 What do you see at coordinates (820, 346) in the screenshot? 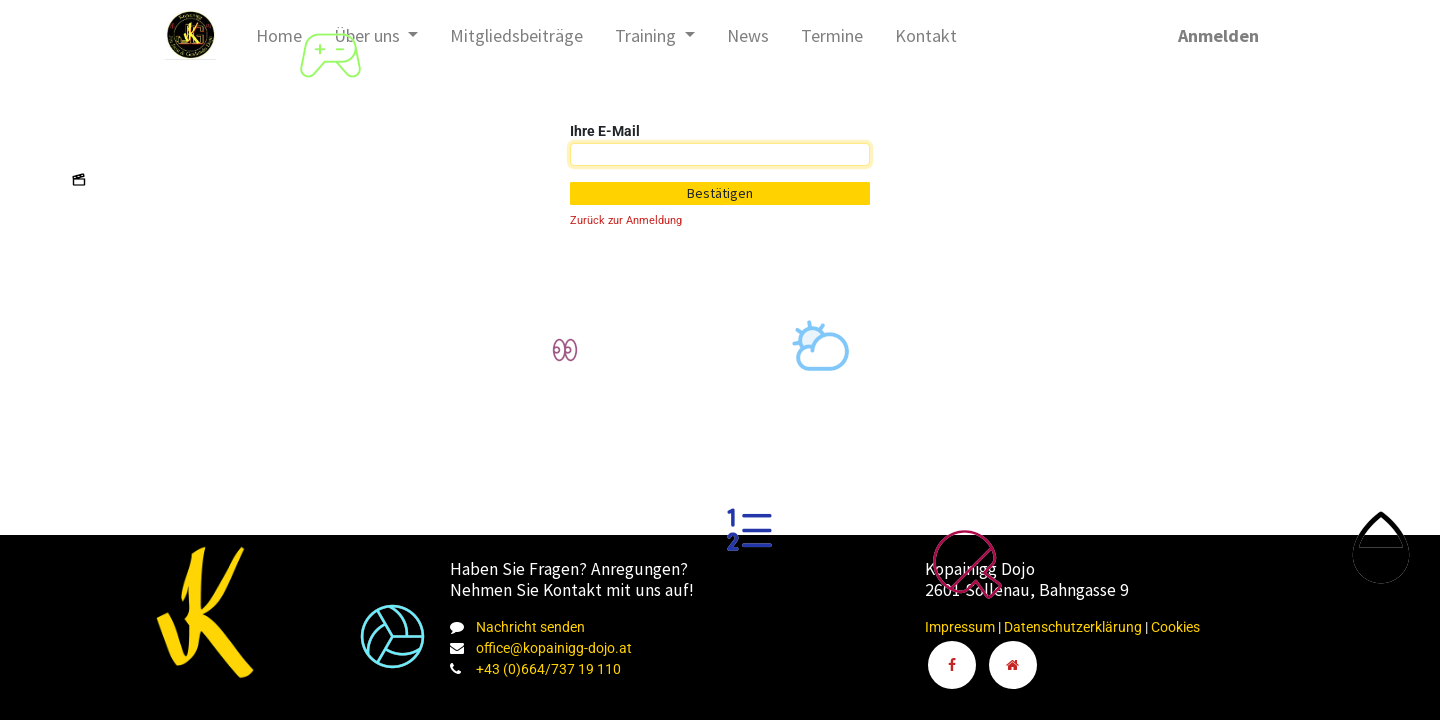
I see `view current weather conditions` at bounding box center [820, 346].